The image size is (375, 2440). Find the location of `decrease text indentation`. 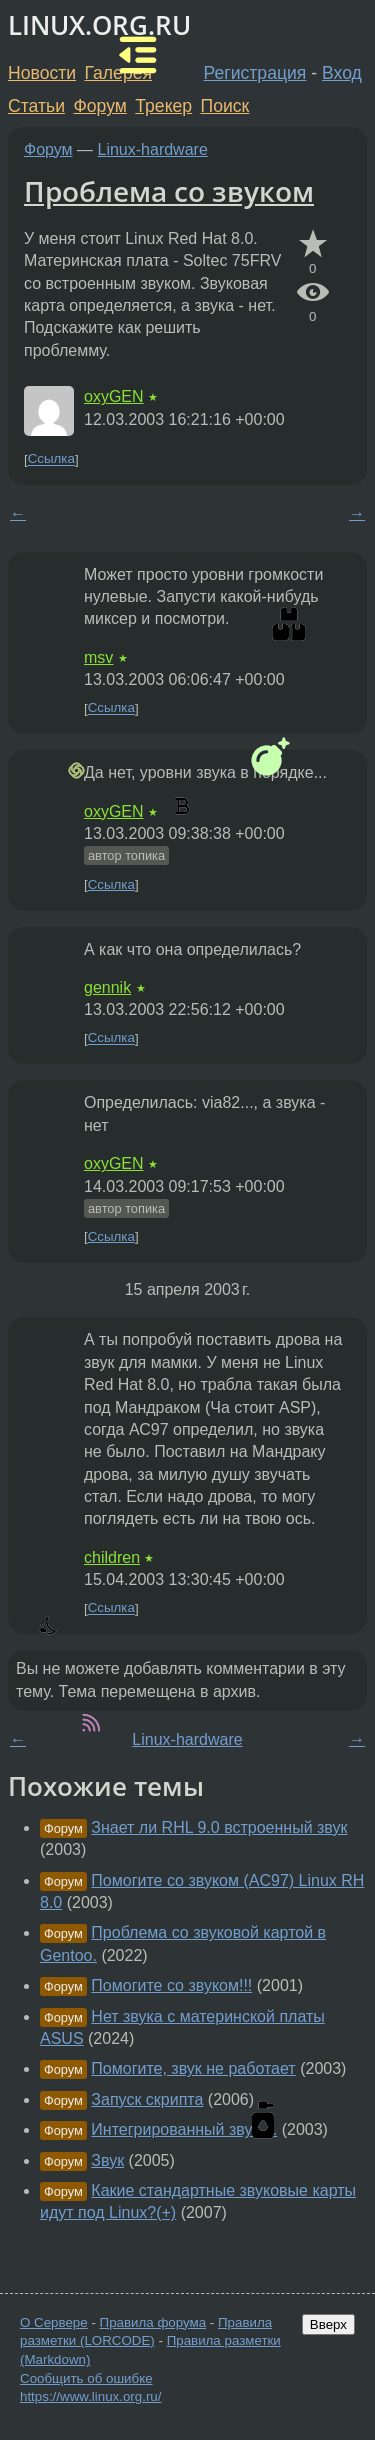

decrease text indentation is located at coordinates (138, 55).